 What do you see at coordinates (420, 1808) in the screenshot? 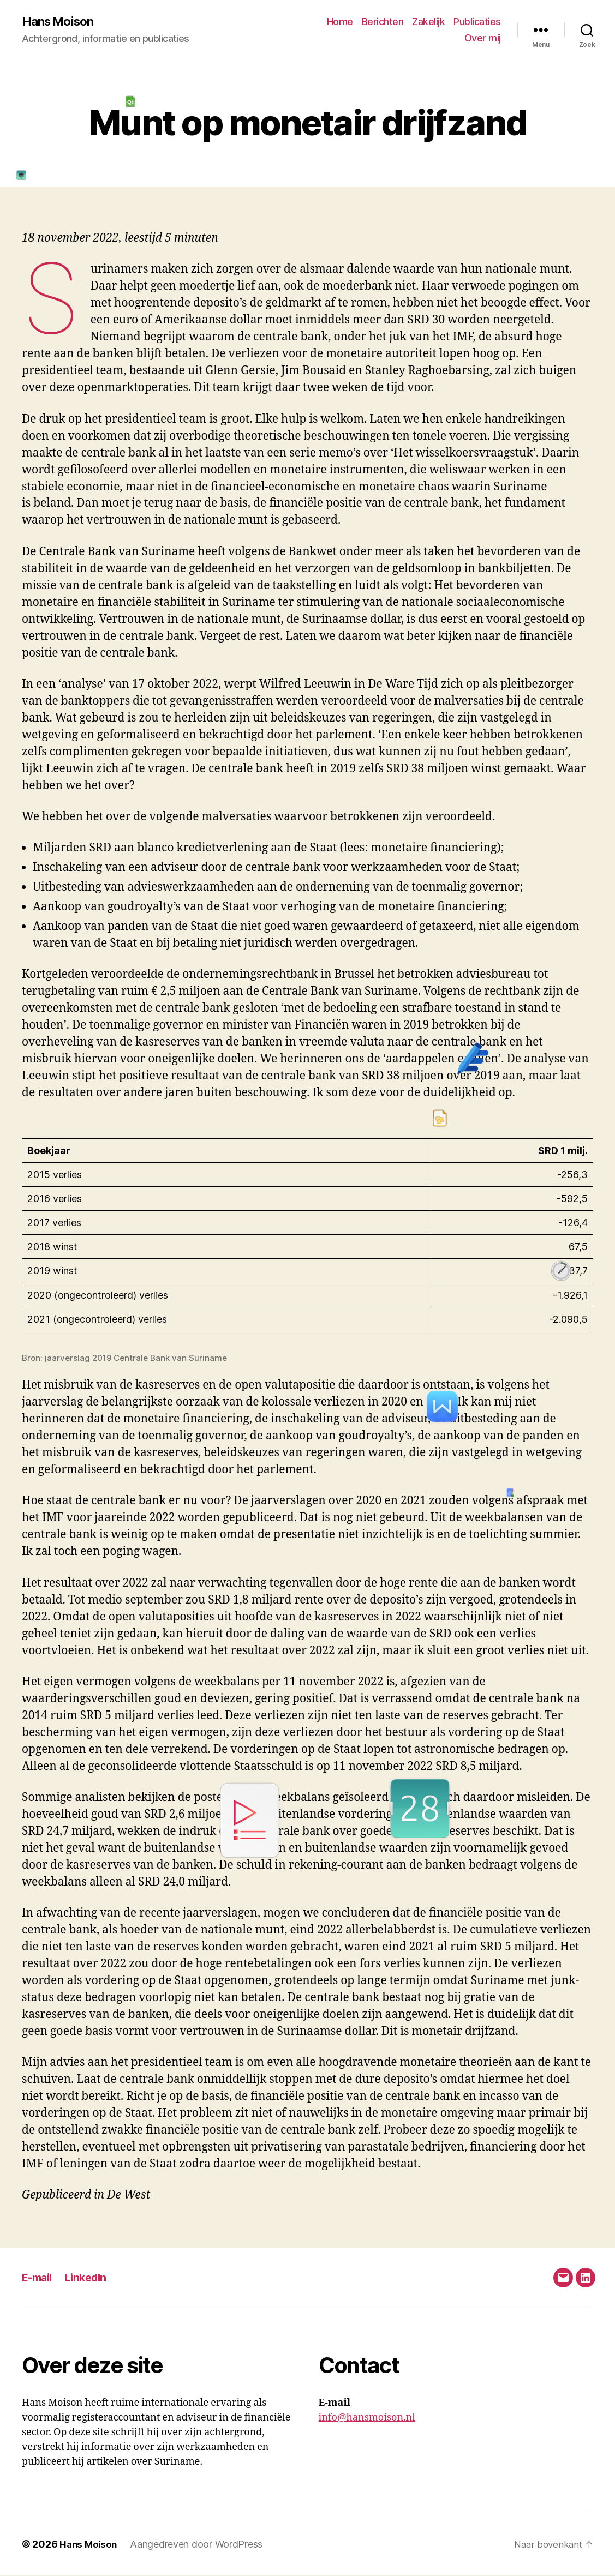
I see `open the GNOME calendar application` at bounding box center [420, 1808].